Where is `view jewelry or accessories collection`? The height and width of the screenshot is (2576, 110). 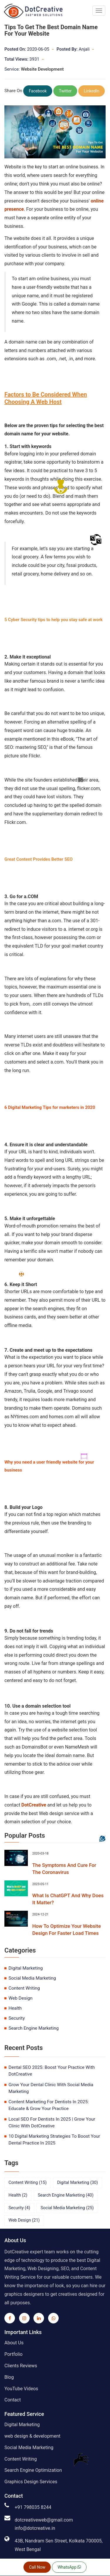
view jewelry or accessories collection is located at coordinates (61, 487).